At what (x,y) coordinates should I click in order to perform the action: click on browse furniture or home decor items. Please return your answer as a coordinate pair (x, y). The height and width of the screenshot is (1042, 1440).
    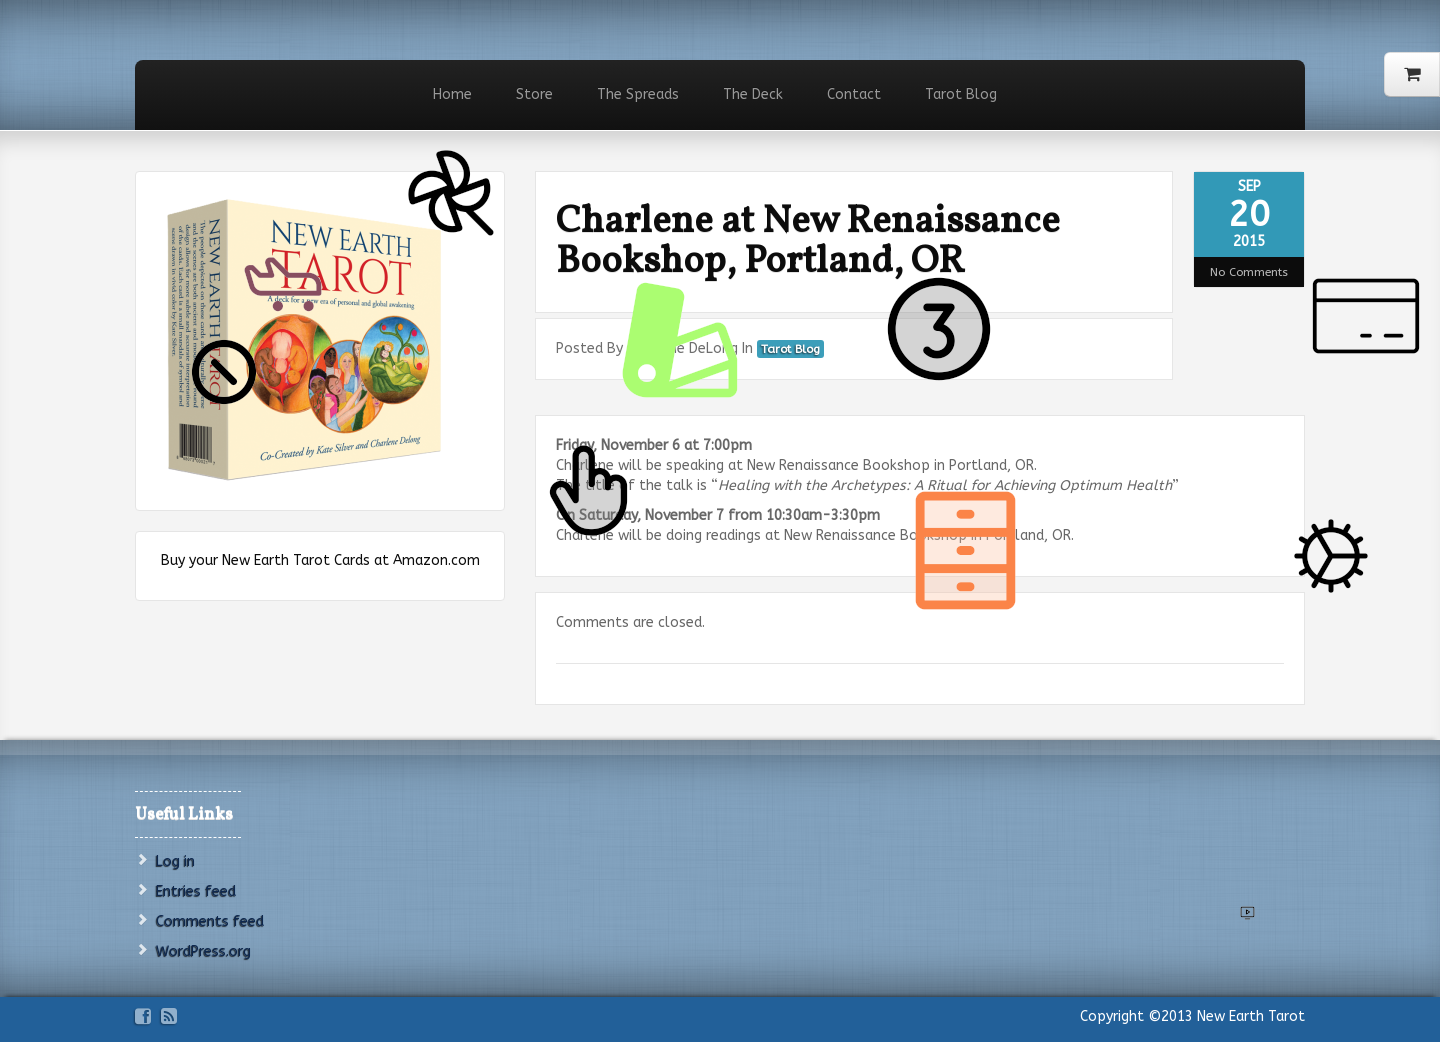
    Looking at the image, I should click on (965, 550).